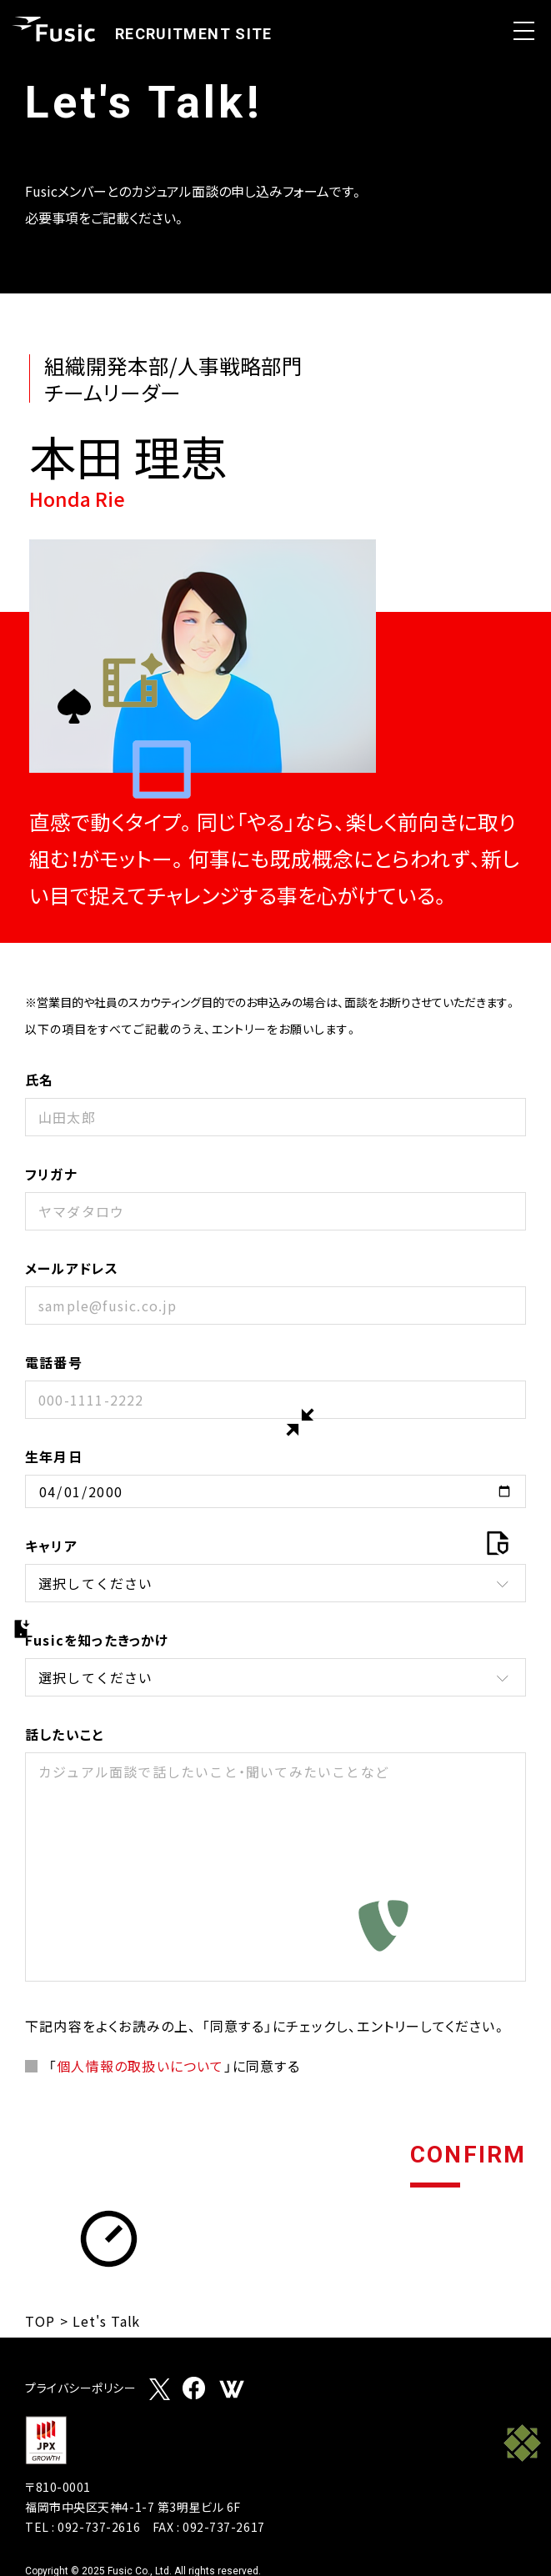  What do you see at coordinates (522, 2443) in the screenshot?
I see `centos linux operating system logo` at bounding box center [522, 2443].